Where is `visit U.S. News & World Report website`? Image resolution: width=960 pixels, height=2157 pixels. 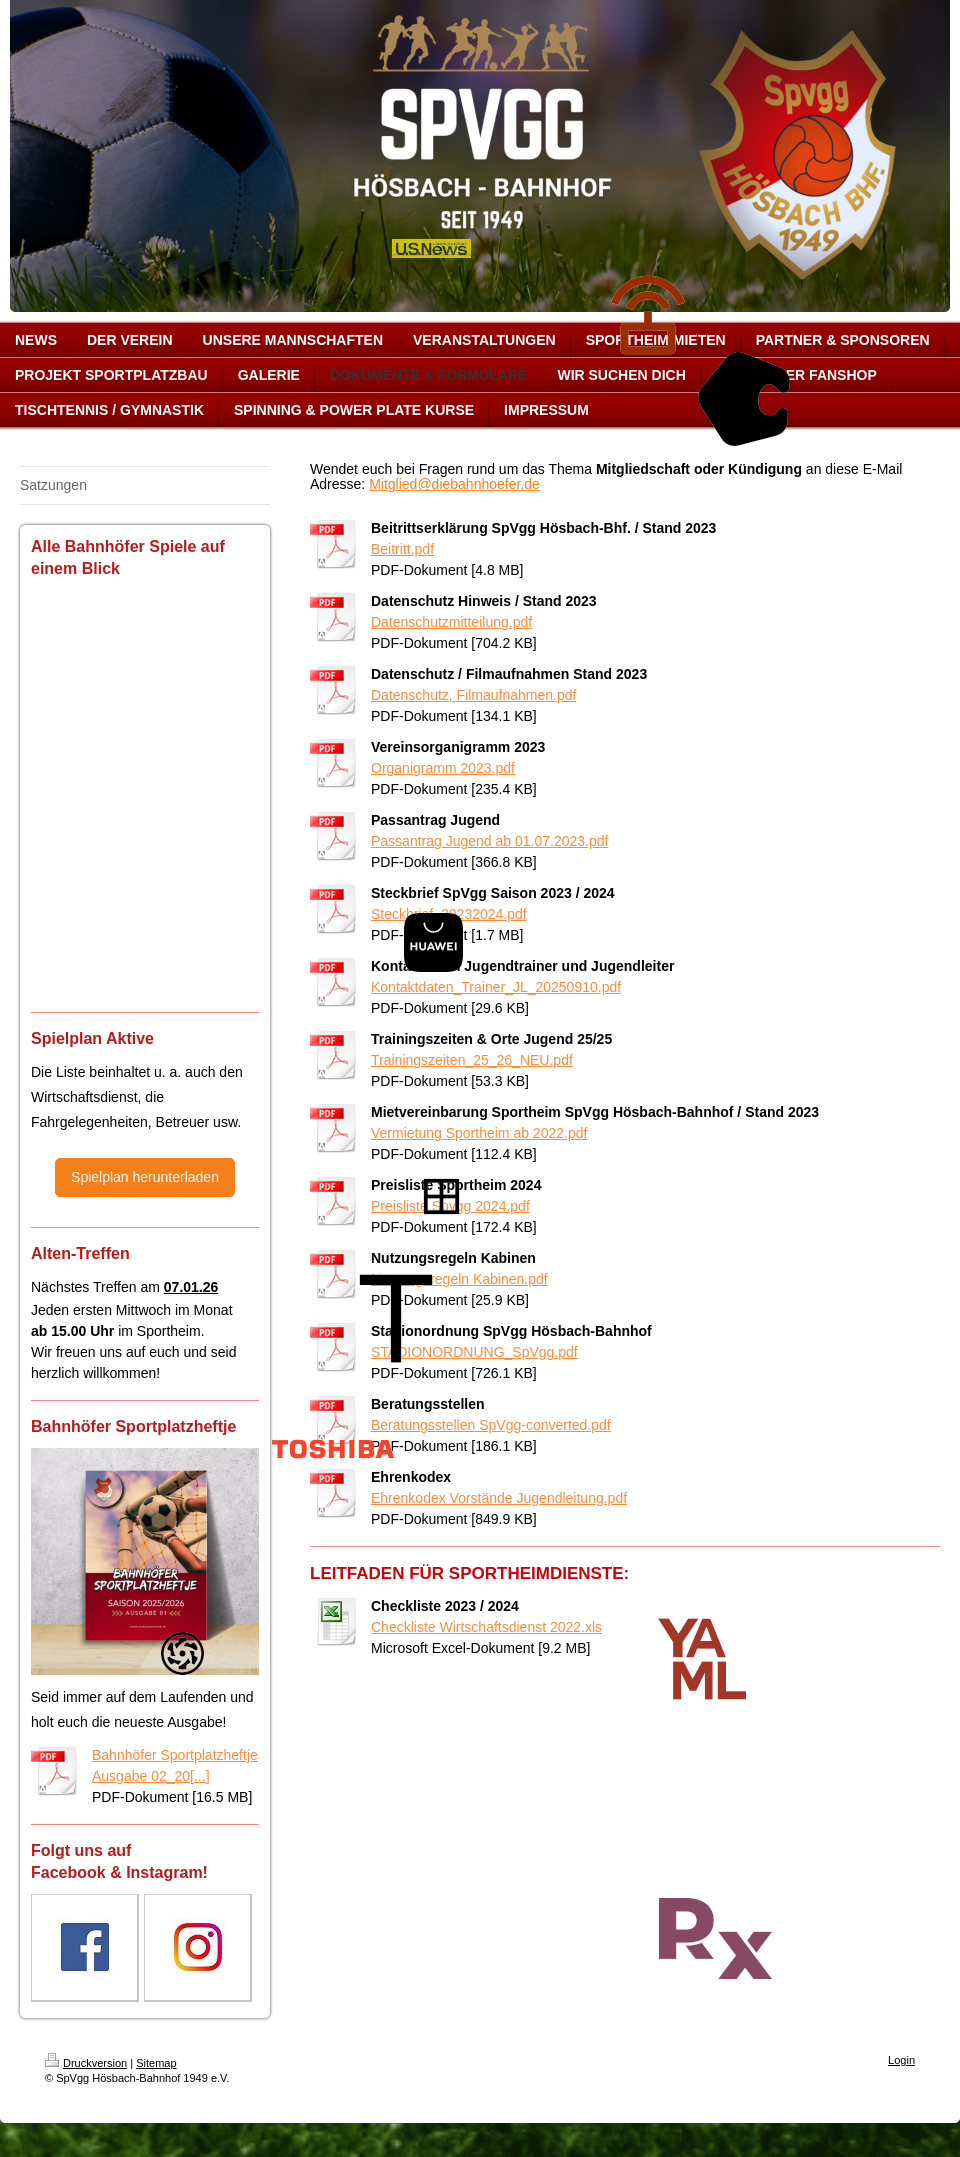
visit U.S. News & World Report website is located at coordinates (431, 248).